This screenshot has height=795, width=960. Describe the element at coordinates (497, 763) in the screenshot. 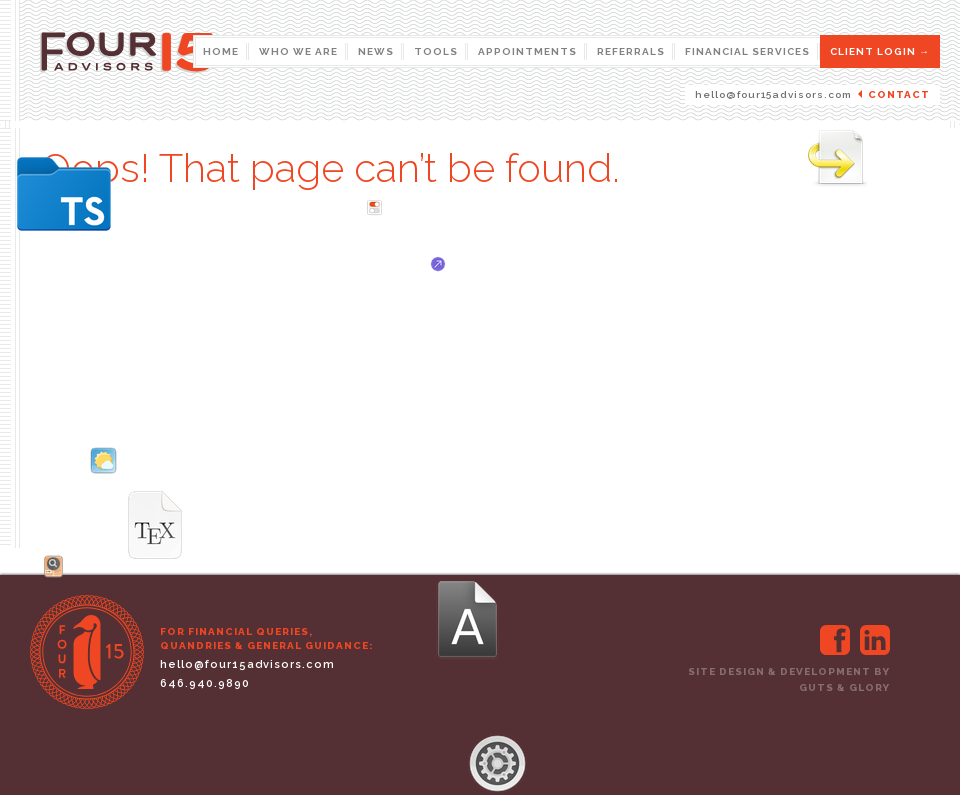

I see `open system preferences` at that location.